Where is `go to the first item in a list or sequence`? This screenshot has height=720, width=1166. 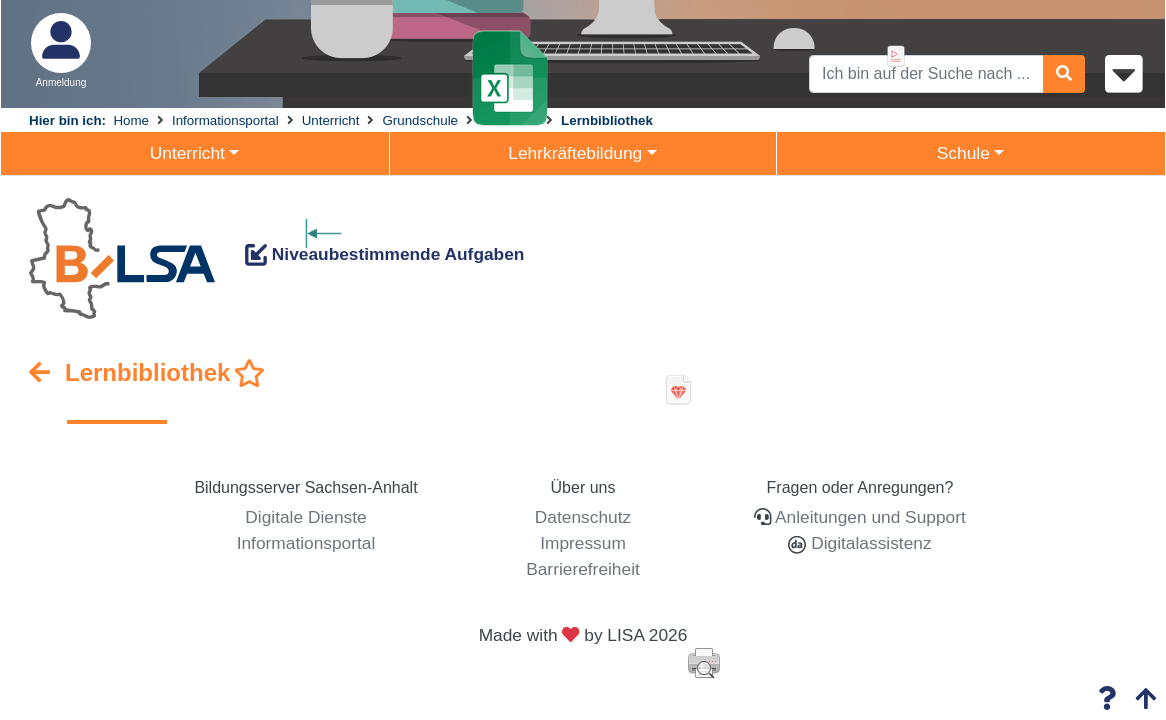
go to the first item in a list or sequence is located at coordinates (323, 233).